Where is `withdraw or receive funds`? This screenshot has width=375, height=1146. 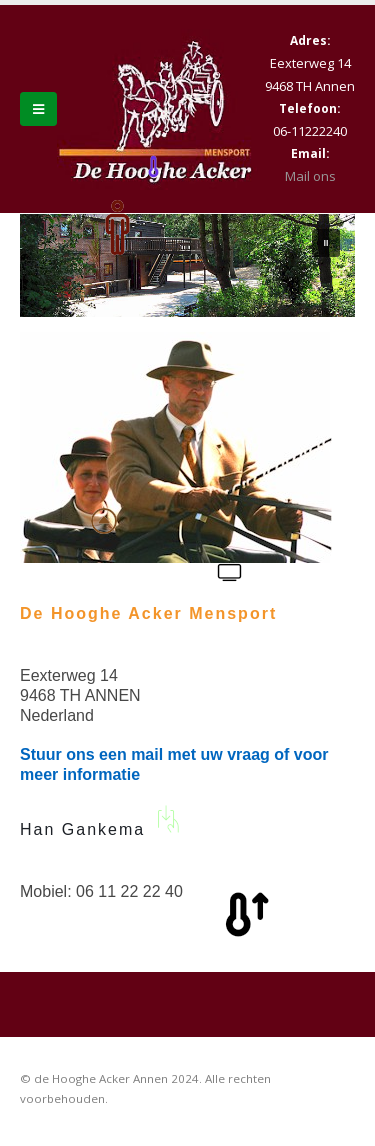
withdraw or receive funds is located at coordinates (167, 819).